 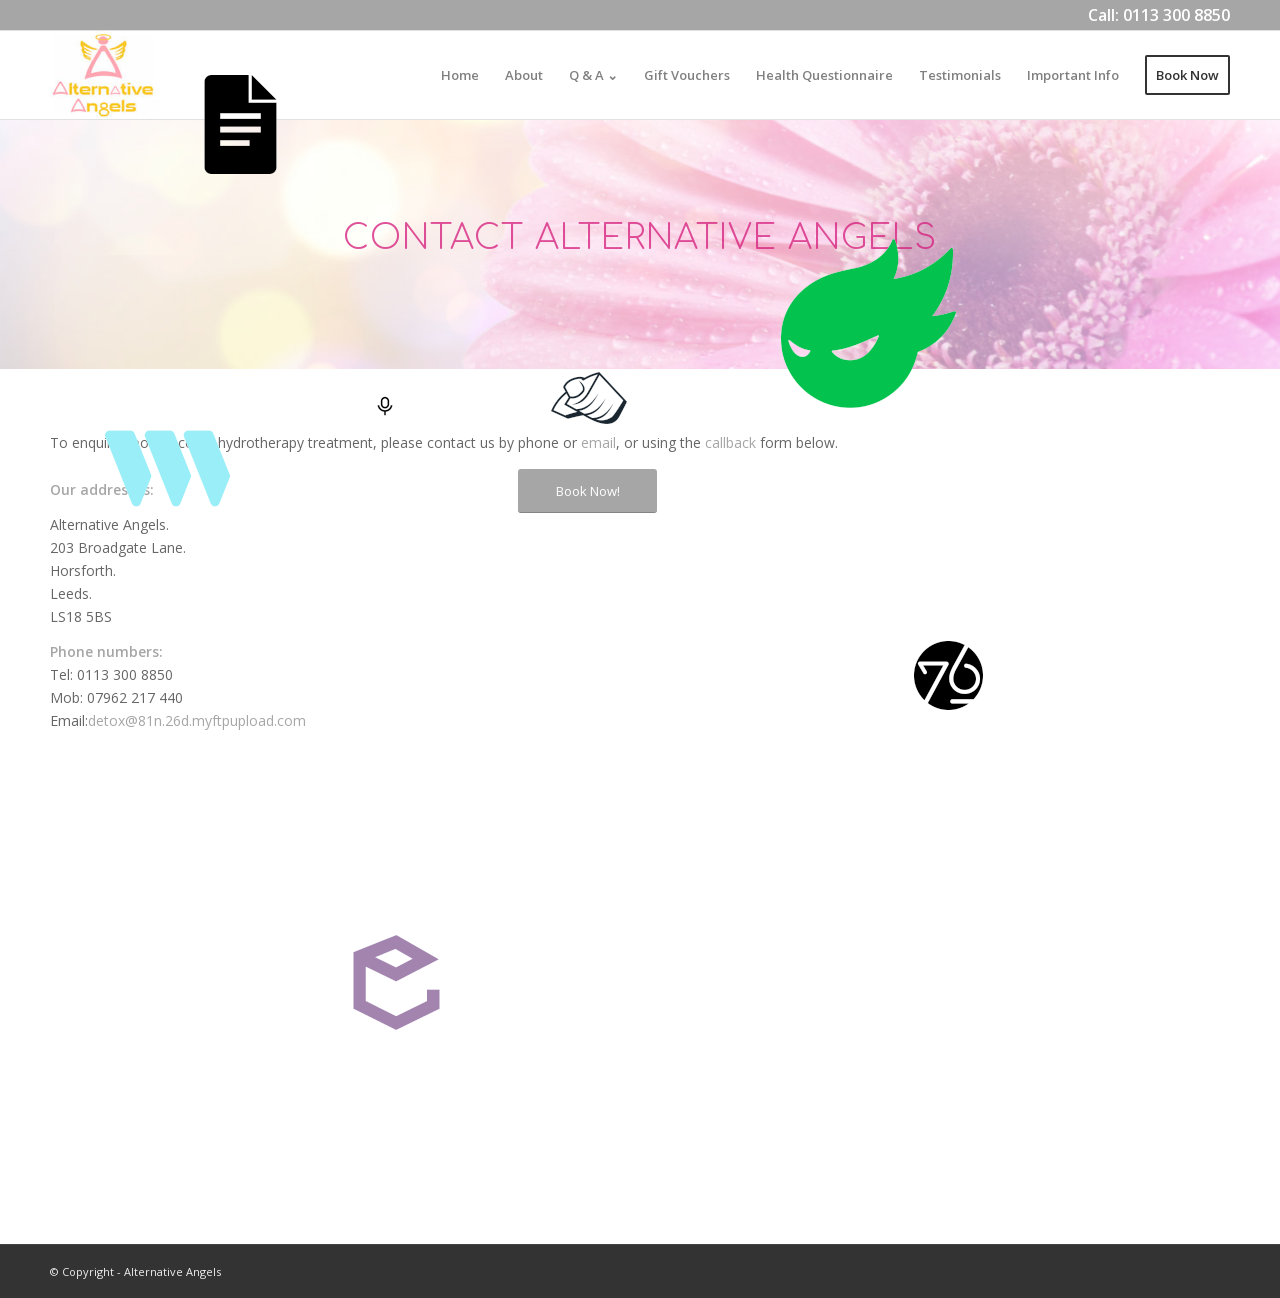 I want to click on lefthook git hooks manager logo, so click(x=589, y=398).